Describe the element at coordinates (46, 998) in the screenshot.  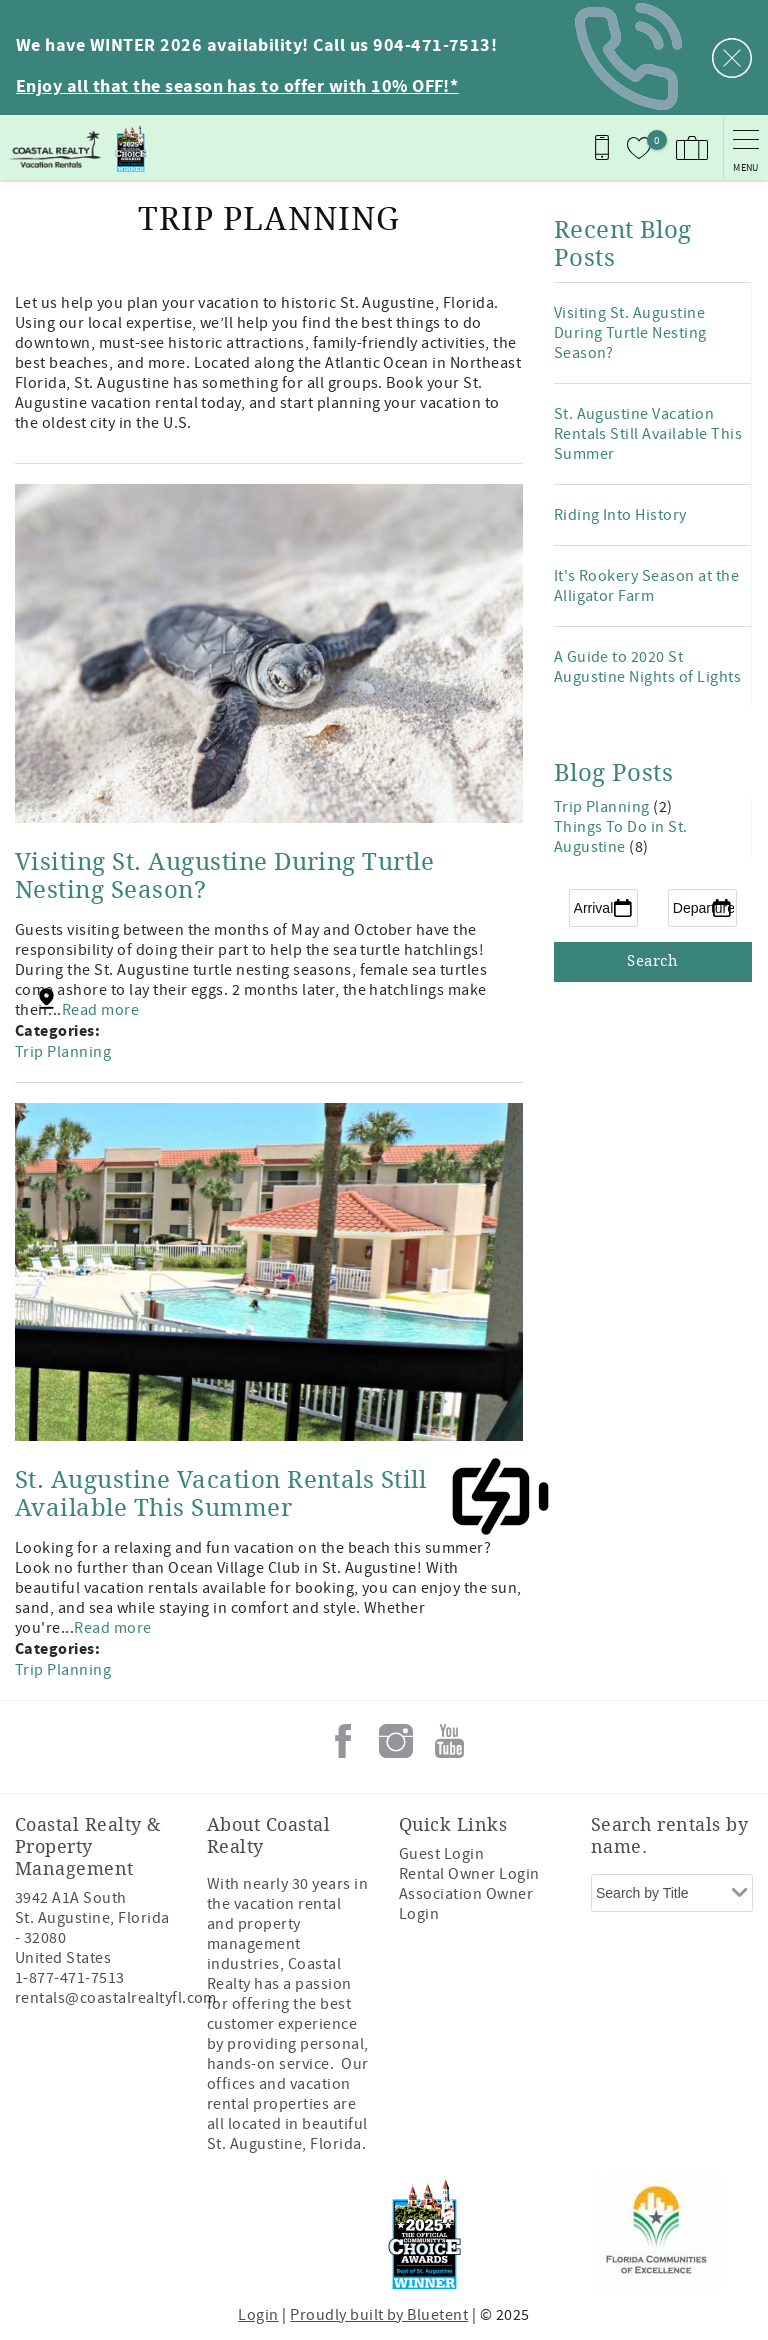
I see `drop a pin to mark a location on the map` at that location.